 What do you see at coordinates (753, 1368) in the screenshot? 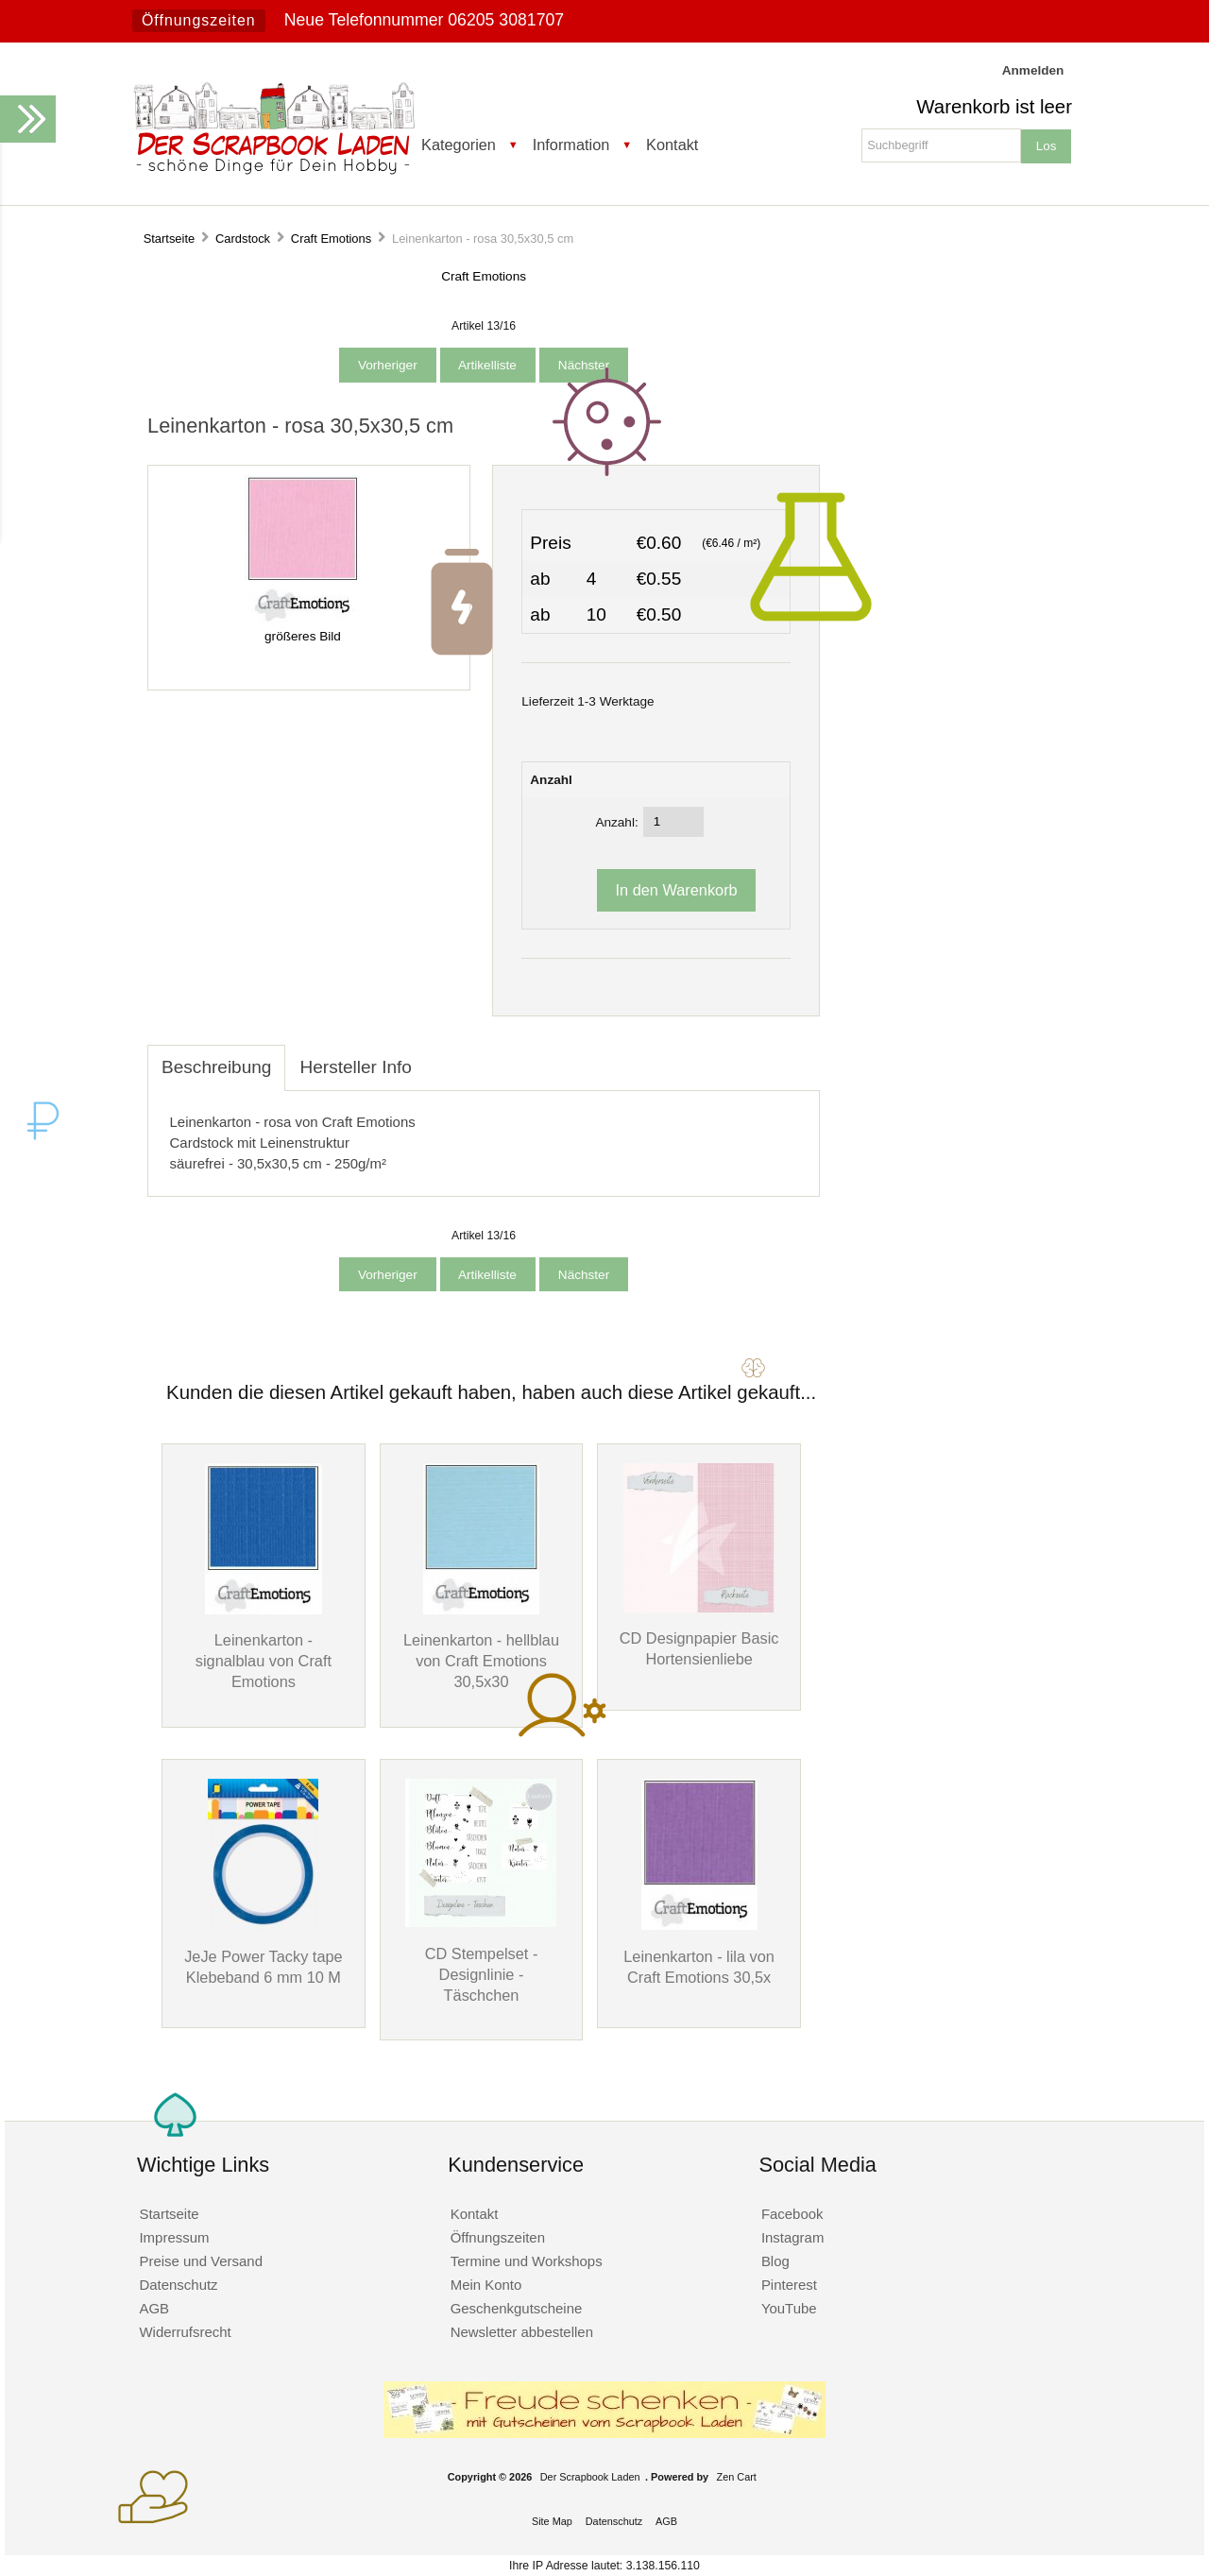
I see `access AI or smart features` at bounding box center [753, 1368].